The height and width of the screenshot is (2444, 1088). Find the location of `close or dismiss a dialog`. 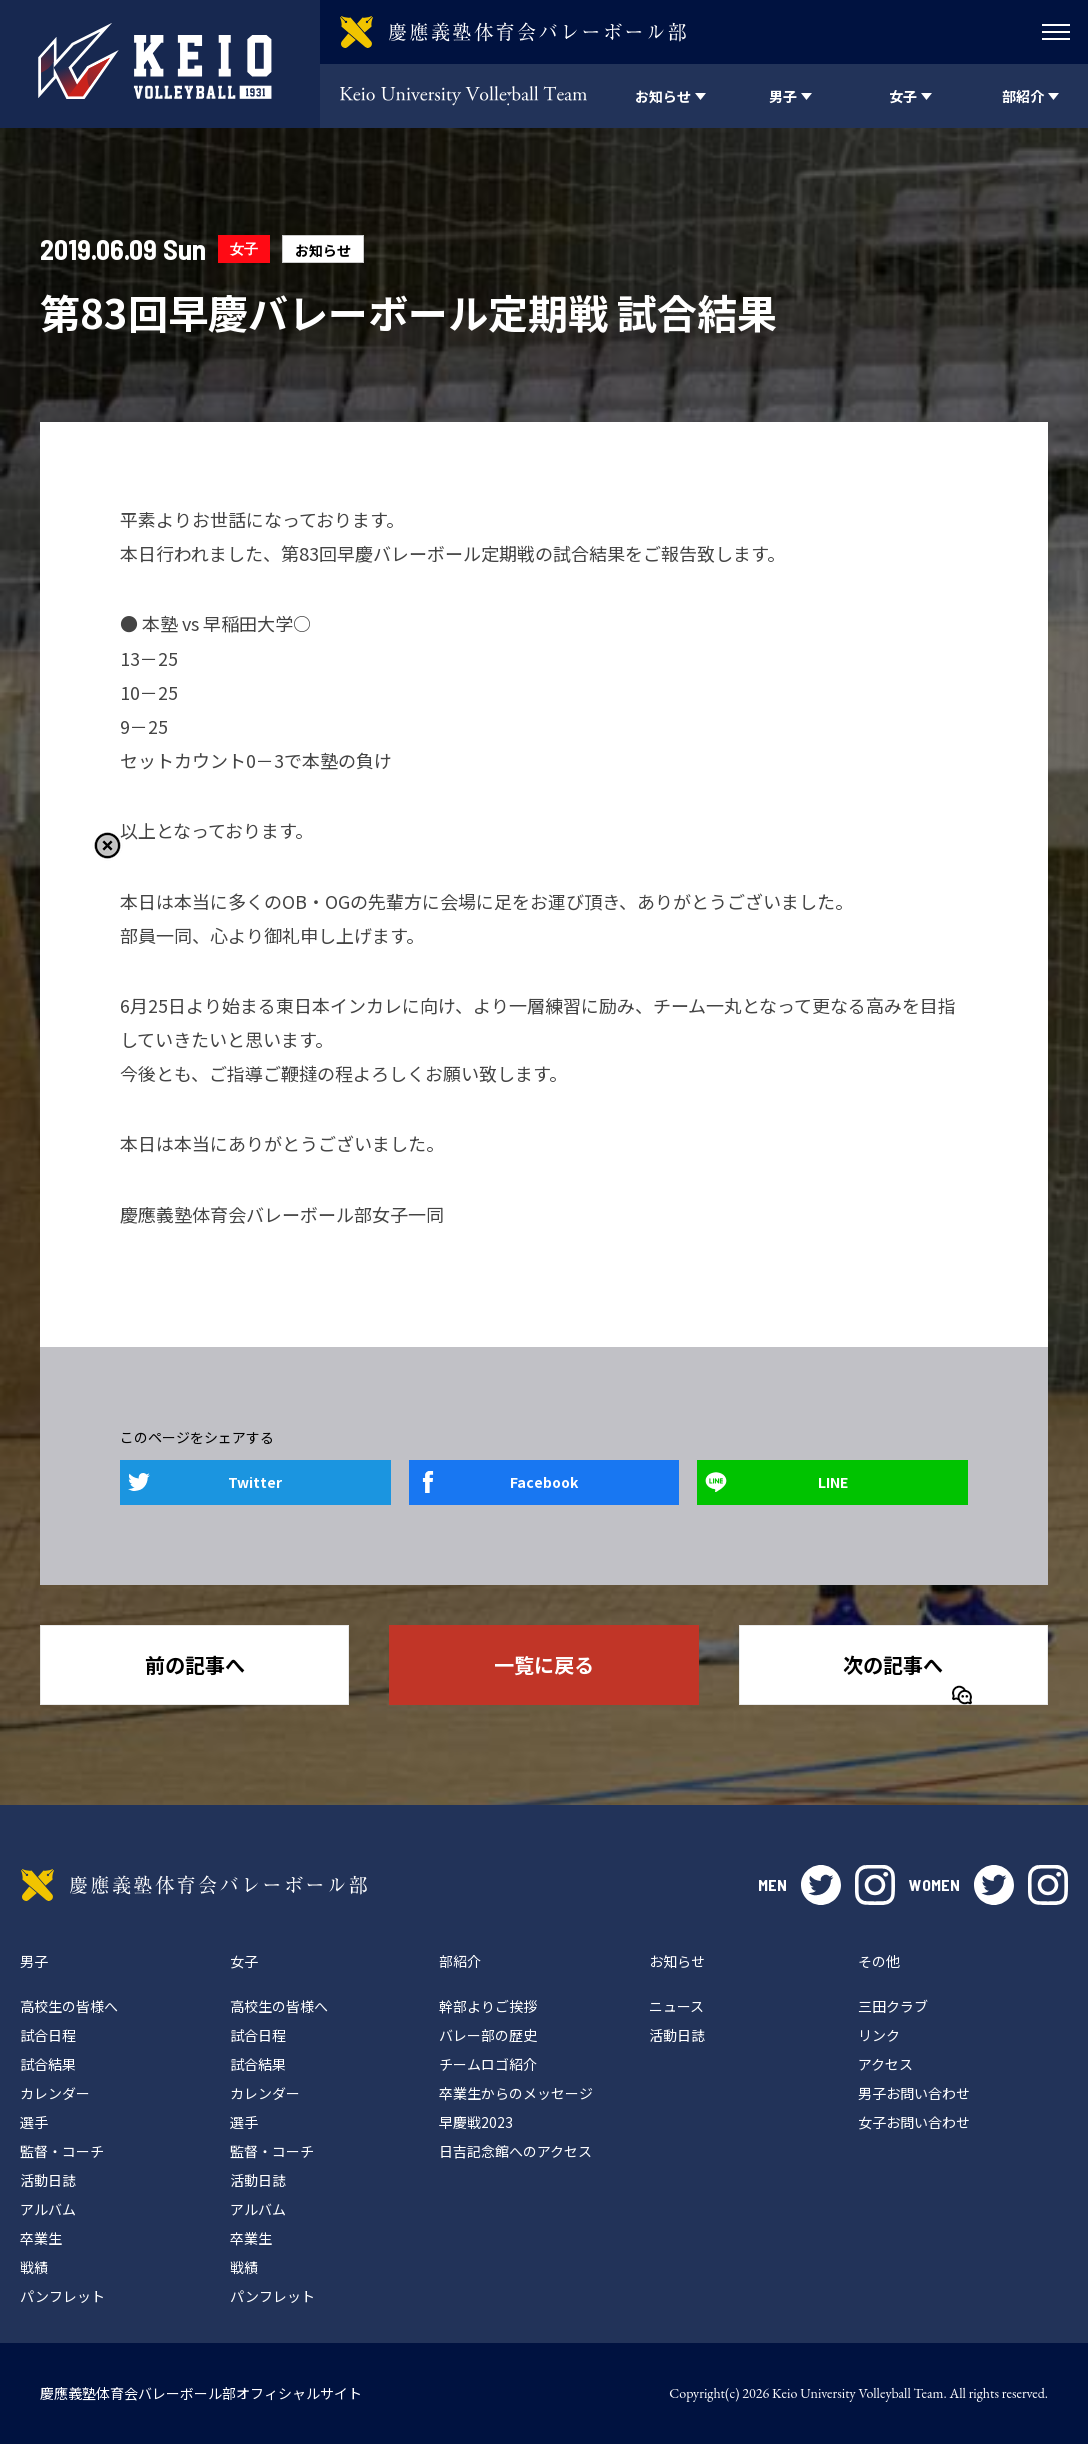

close or dismiss a dialog is located at coordinates (107, 845).